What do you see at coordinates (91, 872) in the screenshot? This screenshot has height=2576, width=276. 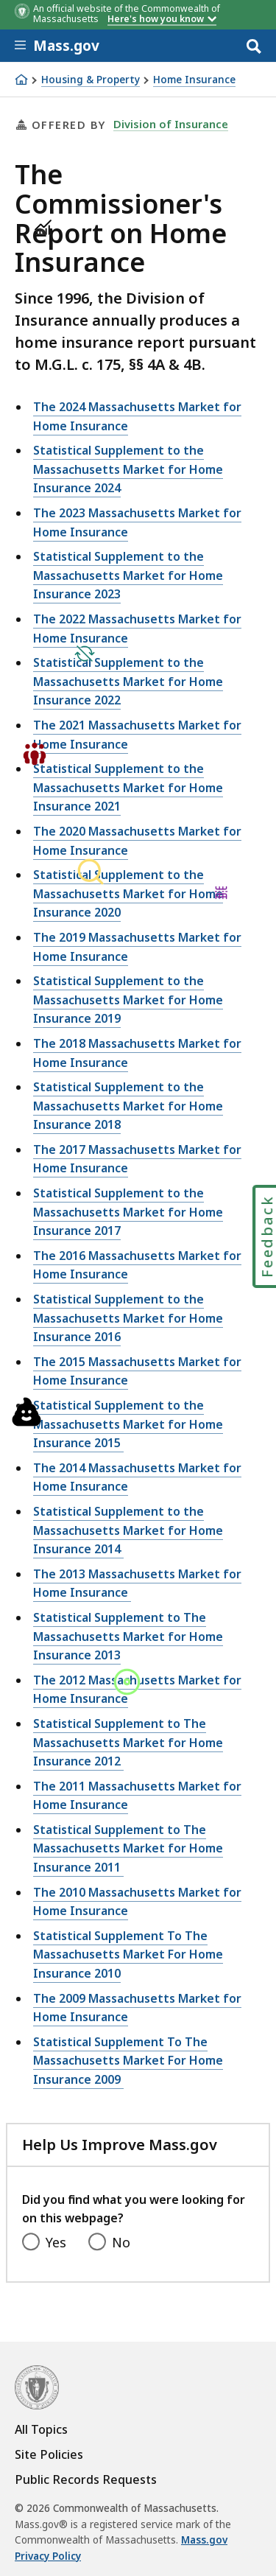 I see `search for content or items` at bounding box center [91, 872].